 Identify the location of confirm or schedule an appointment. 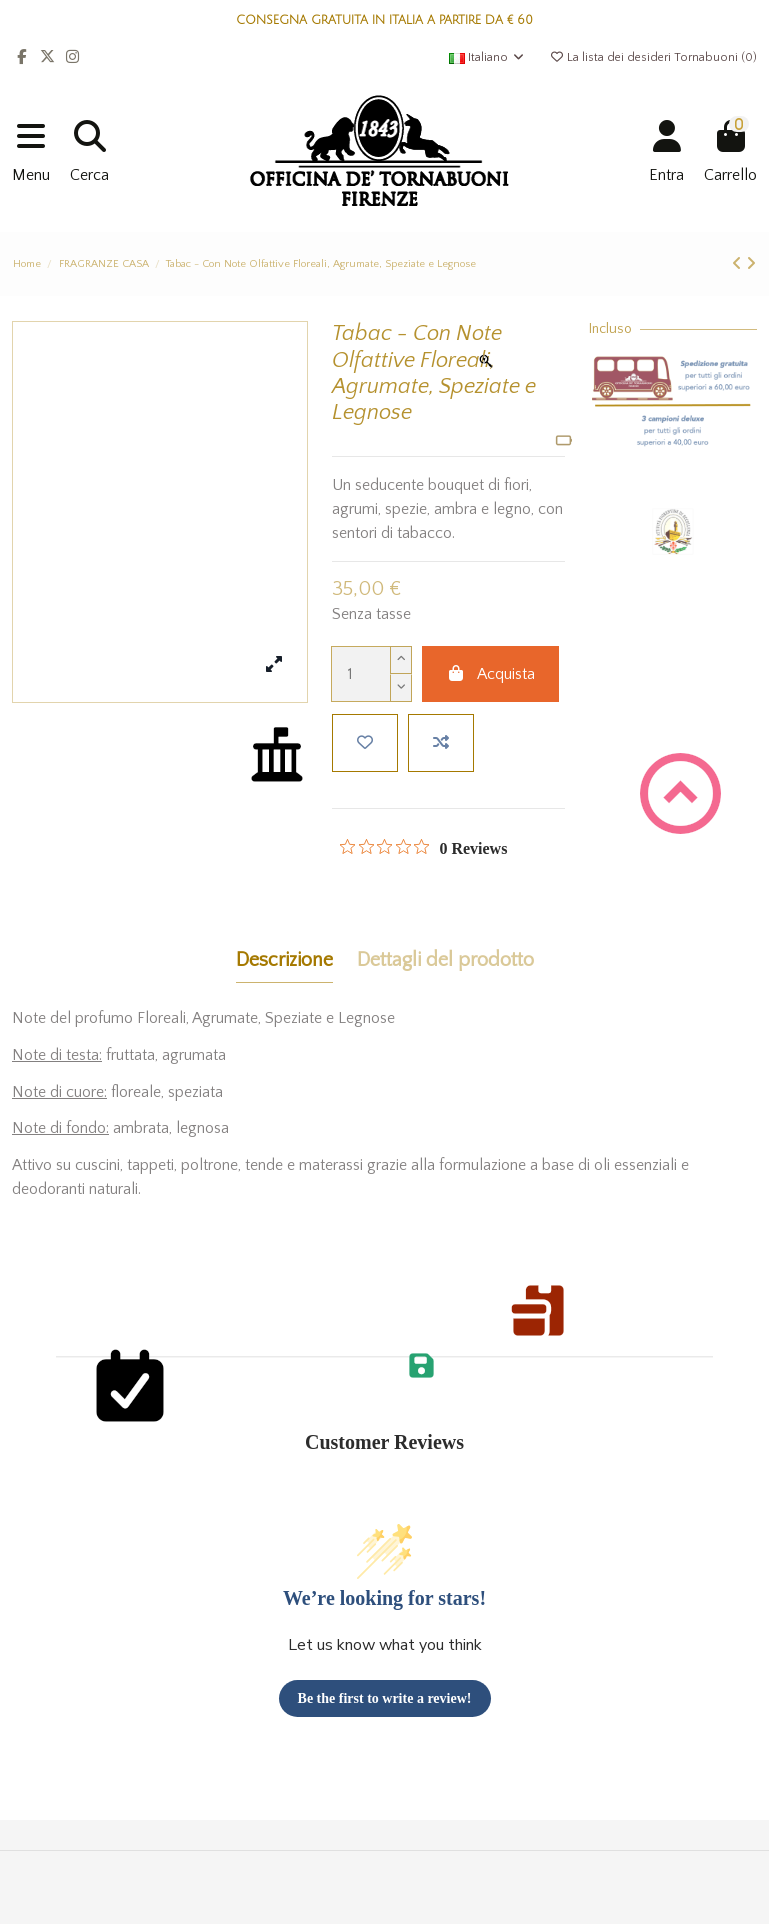
(130, 1388).